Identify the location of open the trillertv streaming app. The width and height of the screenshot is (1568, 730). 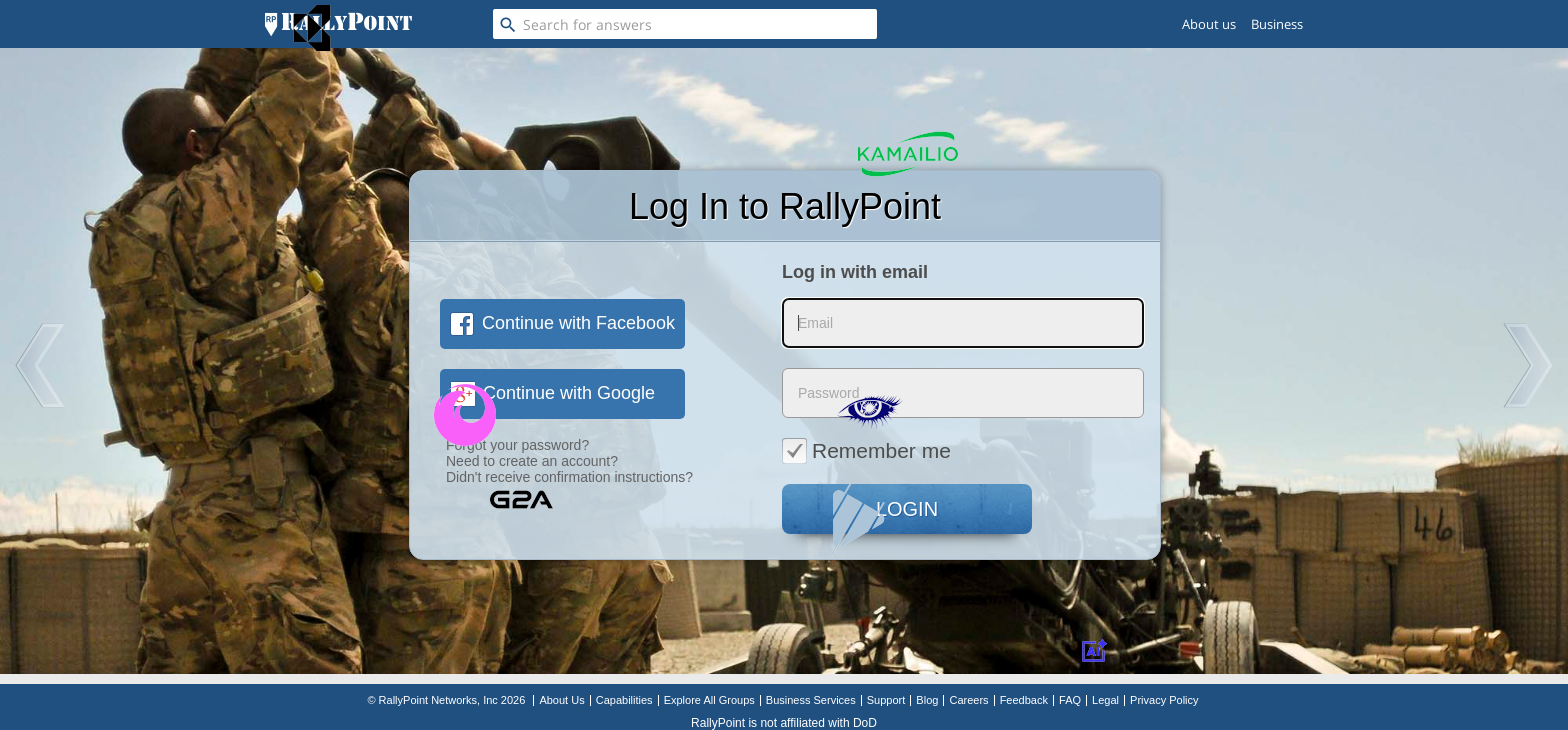
(857, 519).